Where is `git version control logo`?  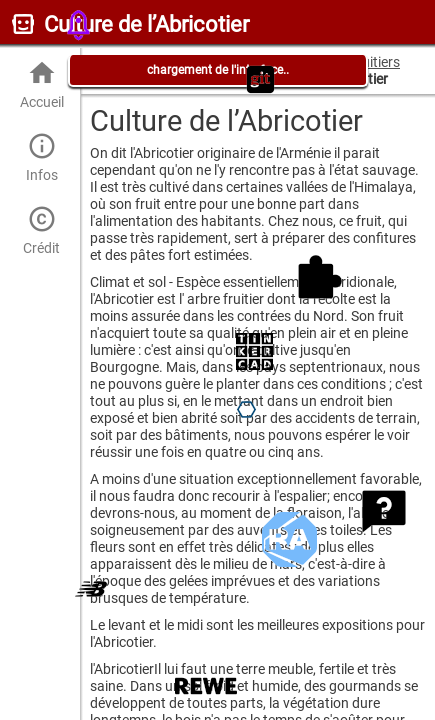 git version control logo is located at coordinates (260, 79).